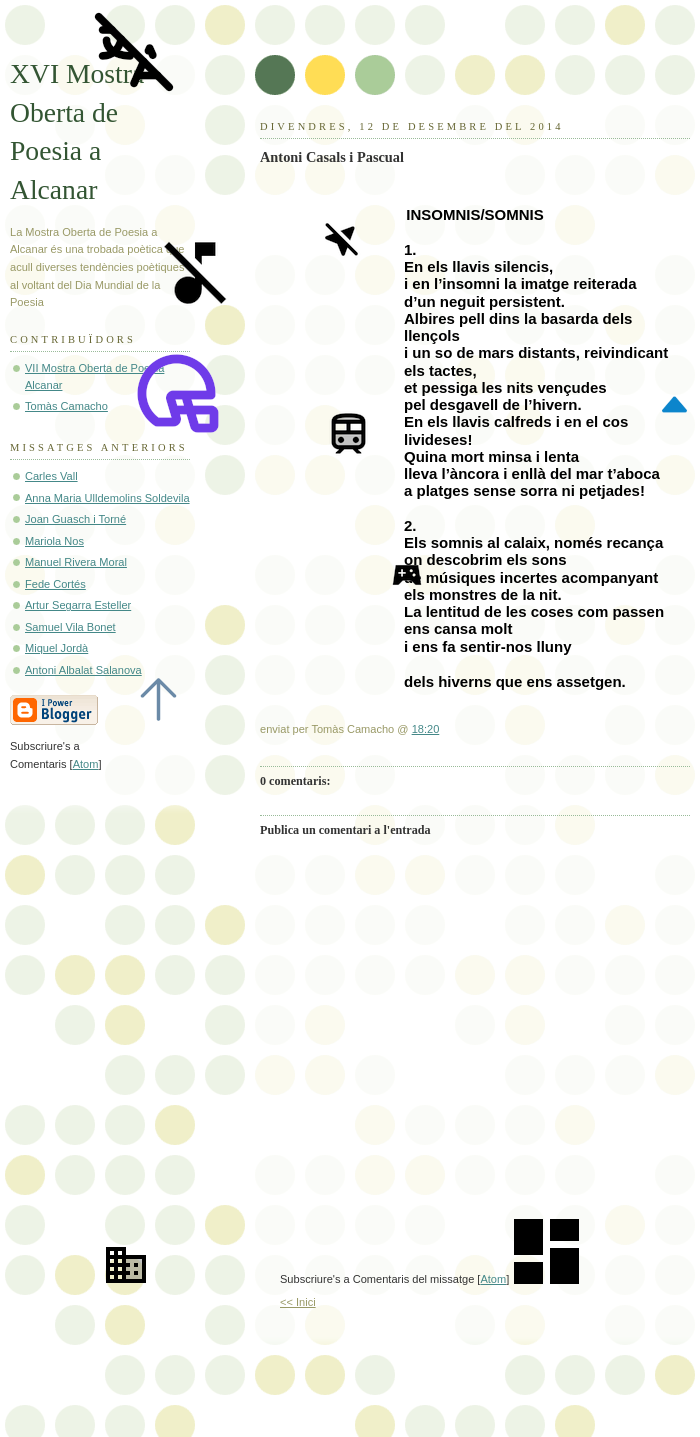 The image size is (700, 1437). Describe the element at coordinates (348, 434) in the screenshot. I see `view train schedules or routes` at that location.